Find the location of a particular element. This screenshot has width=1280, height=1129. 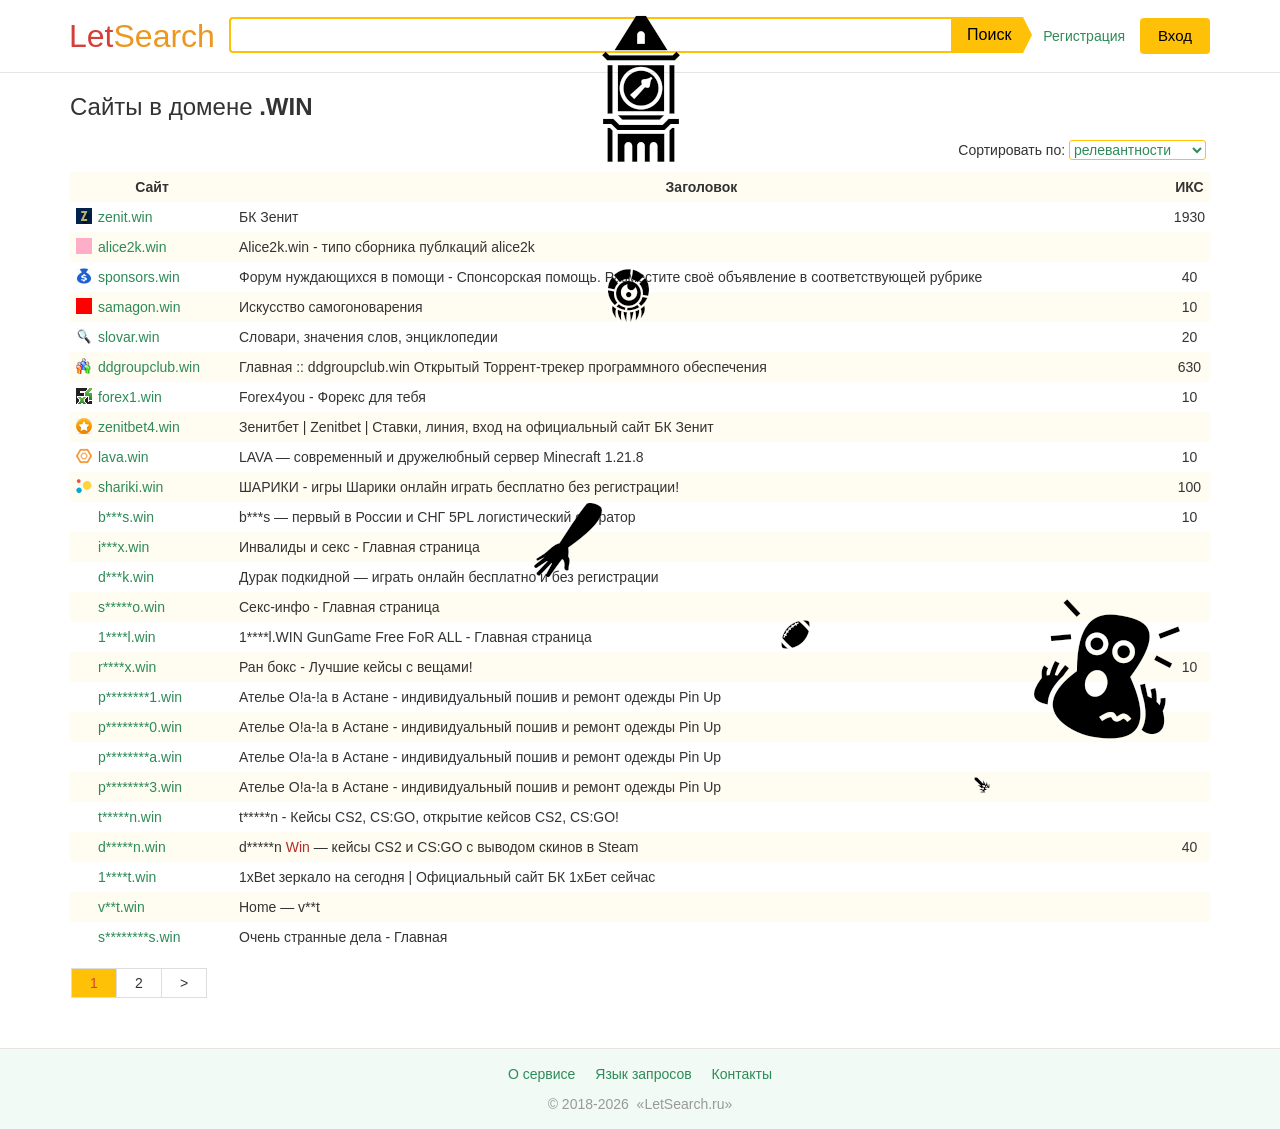

view clock tower landmark or building is located at coordinates (641, 89).